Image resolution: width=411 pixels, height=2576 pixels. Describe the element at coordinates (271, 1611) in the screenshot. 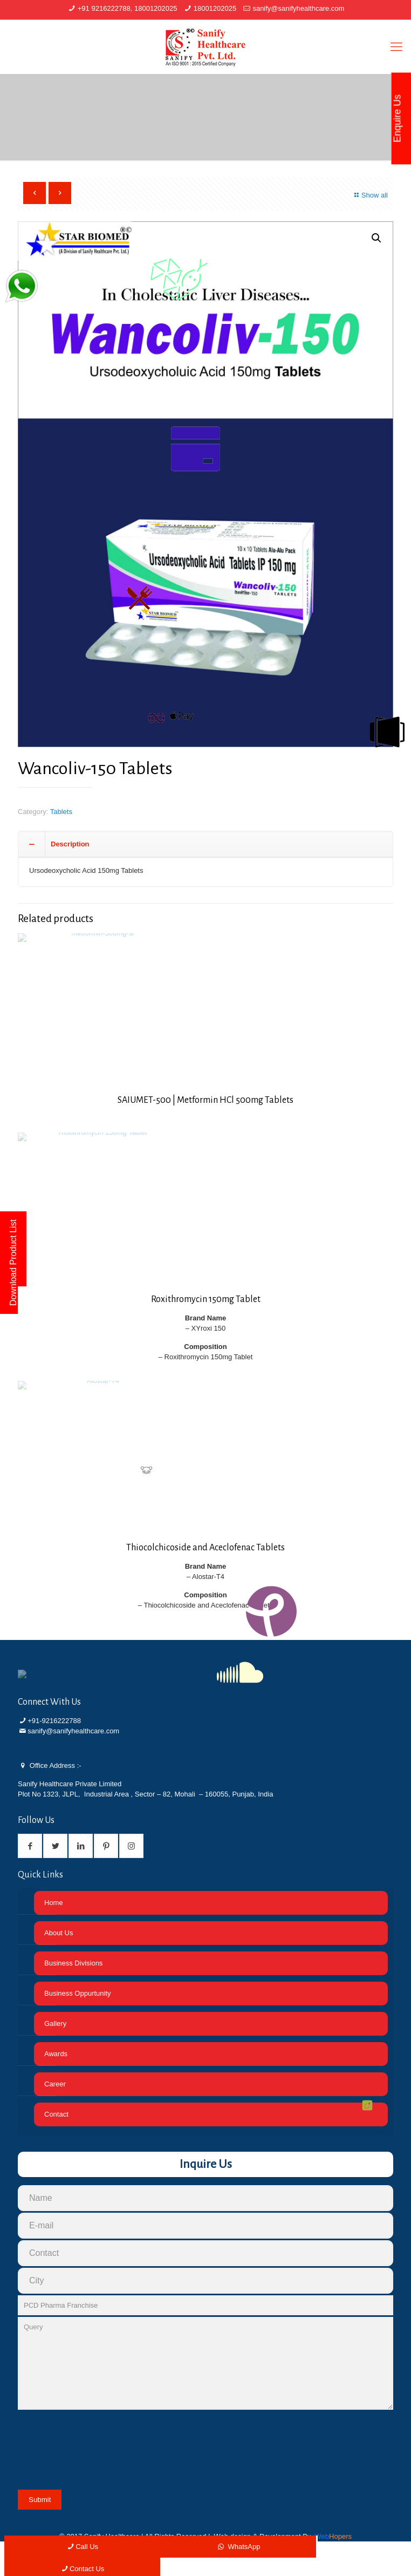

I see `open pixlr photo editing app` at that location.